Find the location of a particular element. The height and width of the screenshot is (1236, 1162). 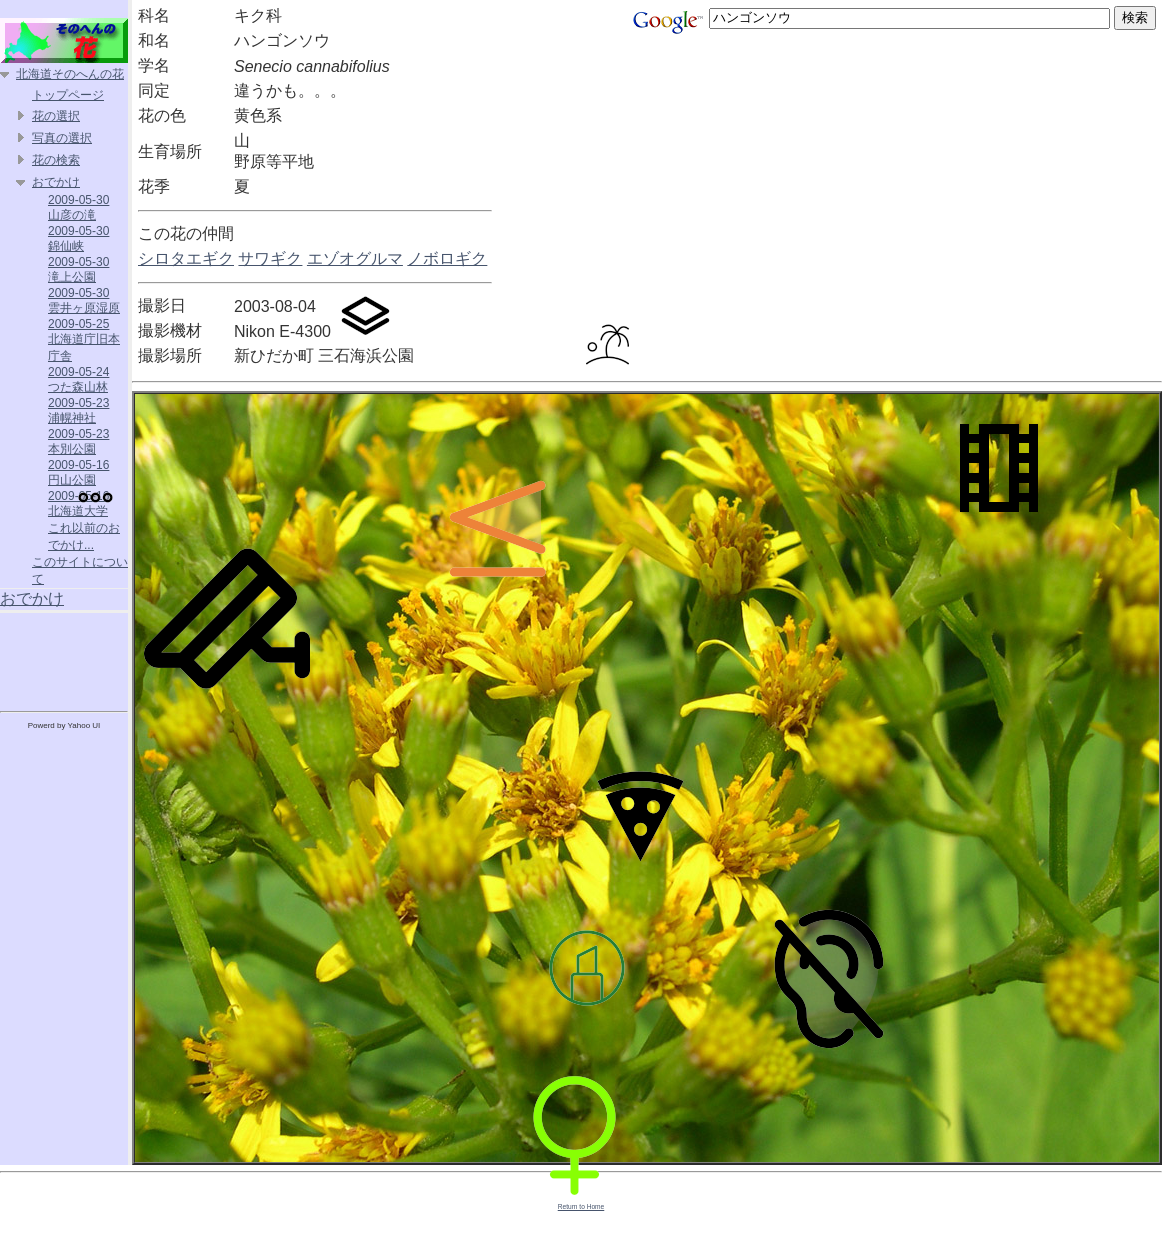

highlight or mark selected text is located at coordinates (587, 968).